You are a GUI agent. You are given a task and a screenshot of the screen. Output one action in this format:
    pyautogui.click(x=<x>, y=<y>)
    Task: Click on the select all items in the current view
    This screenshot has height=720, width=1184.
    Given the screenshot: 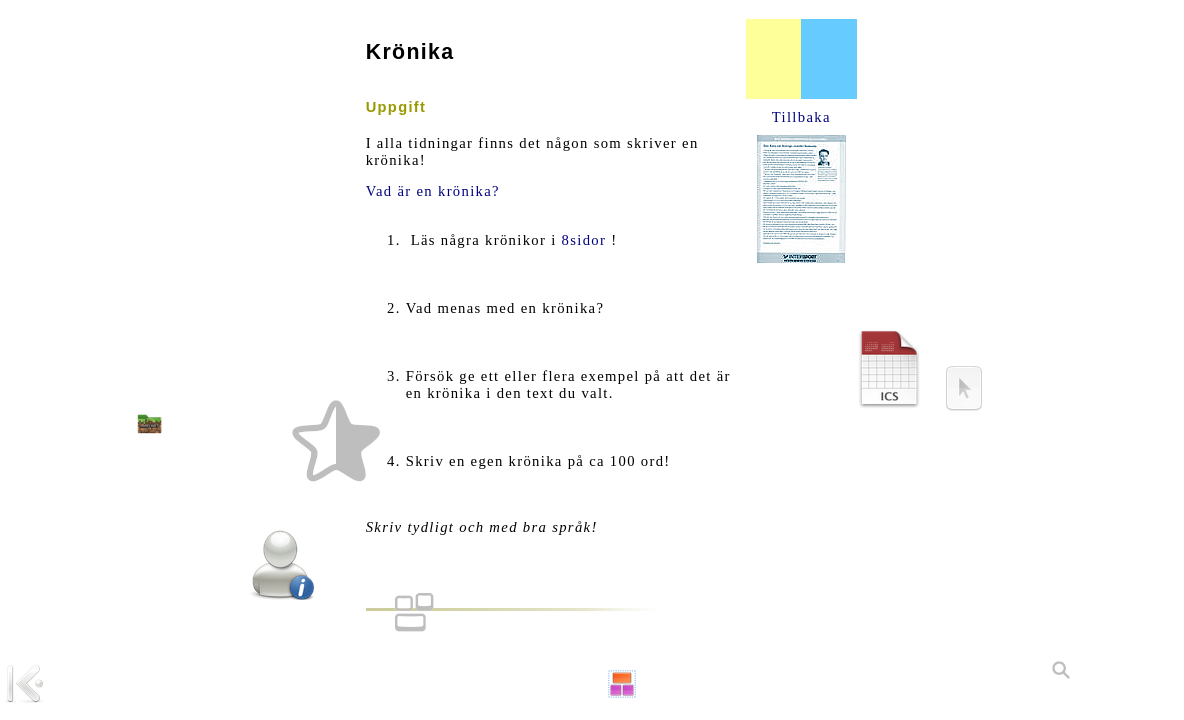 What is the action you would take?
    pyautogui.click(x=622, y=684)
    